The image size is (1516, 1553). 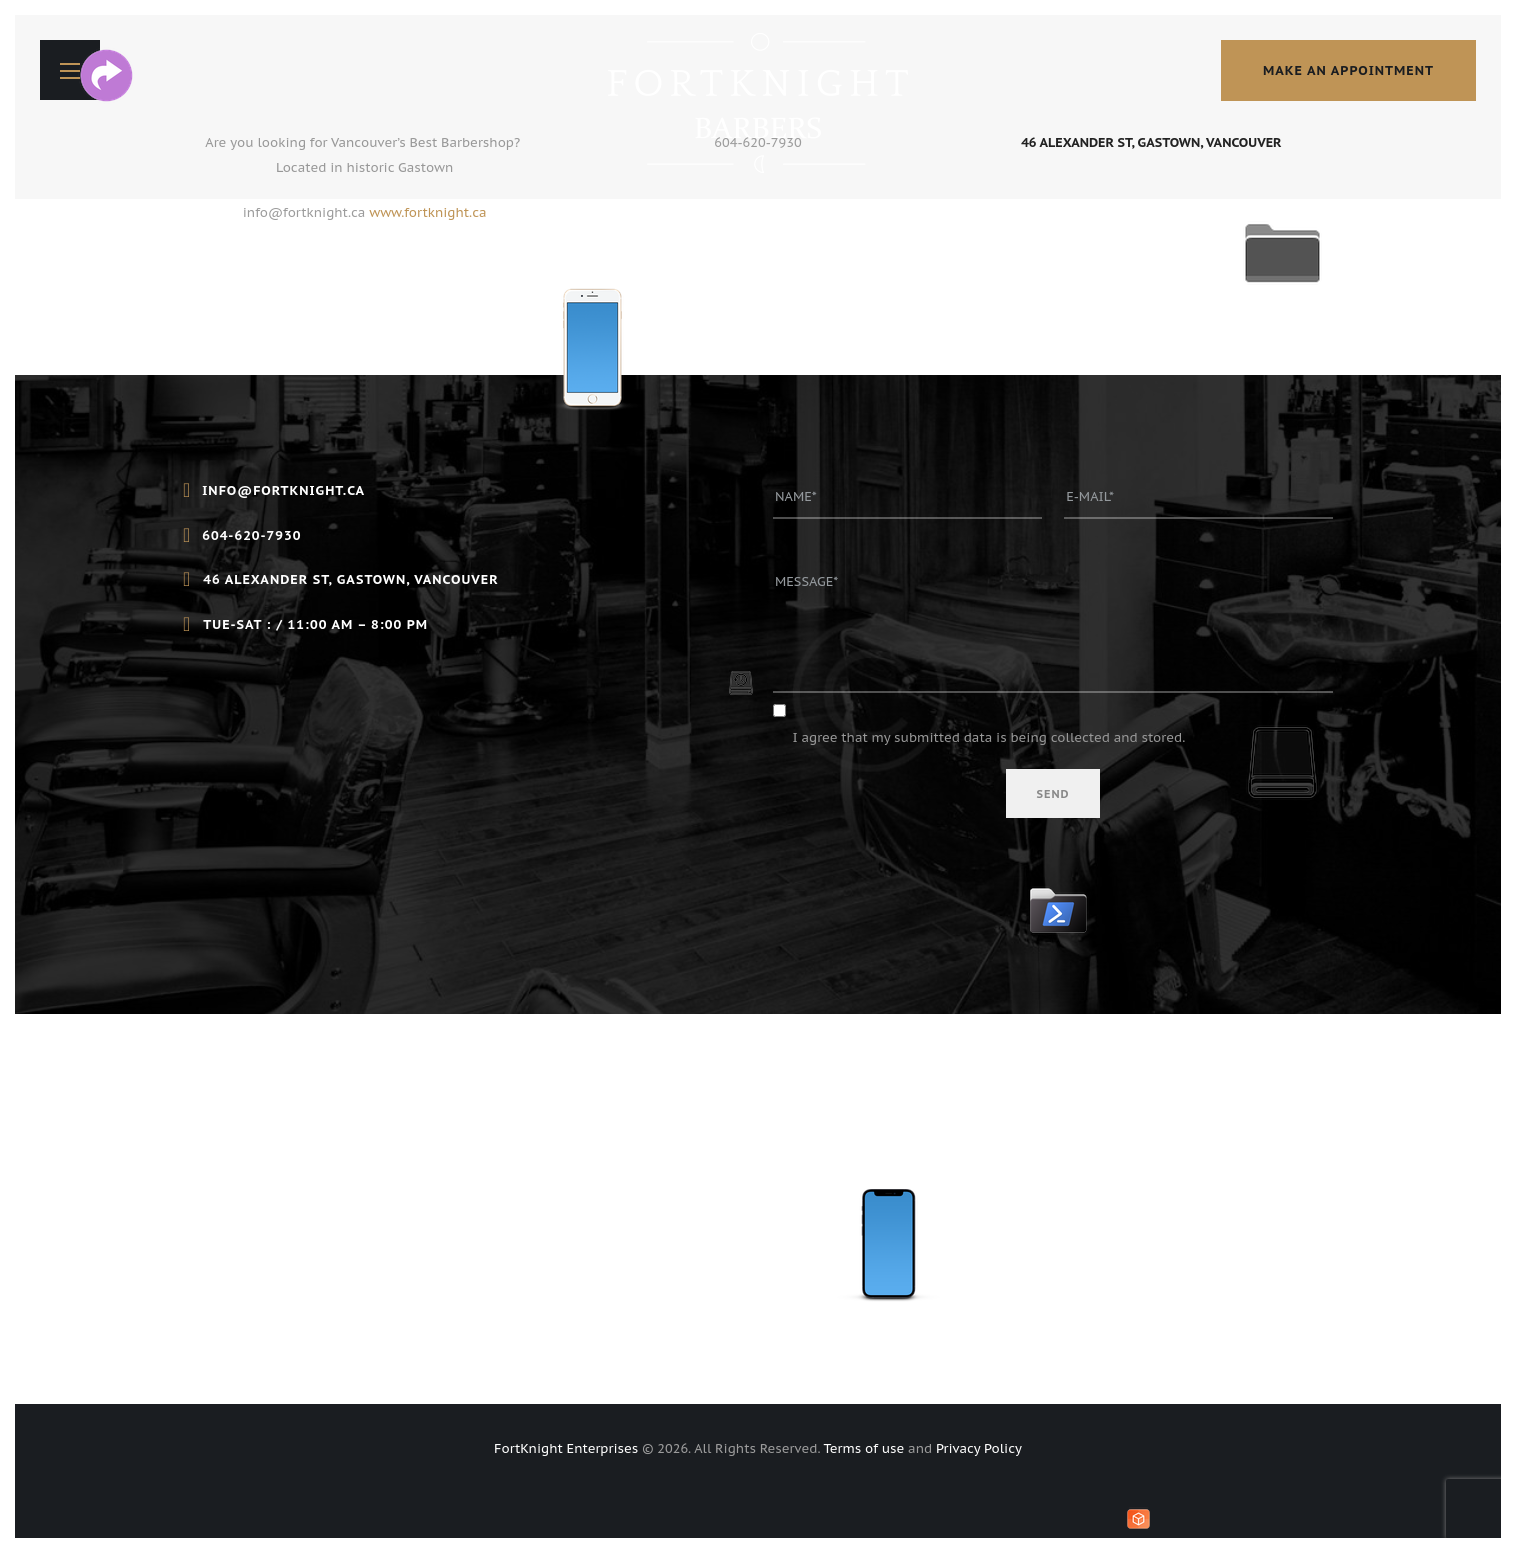 I want to click on indicates a locally modified file in version control, so click(x=106, y=75).